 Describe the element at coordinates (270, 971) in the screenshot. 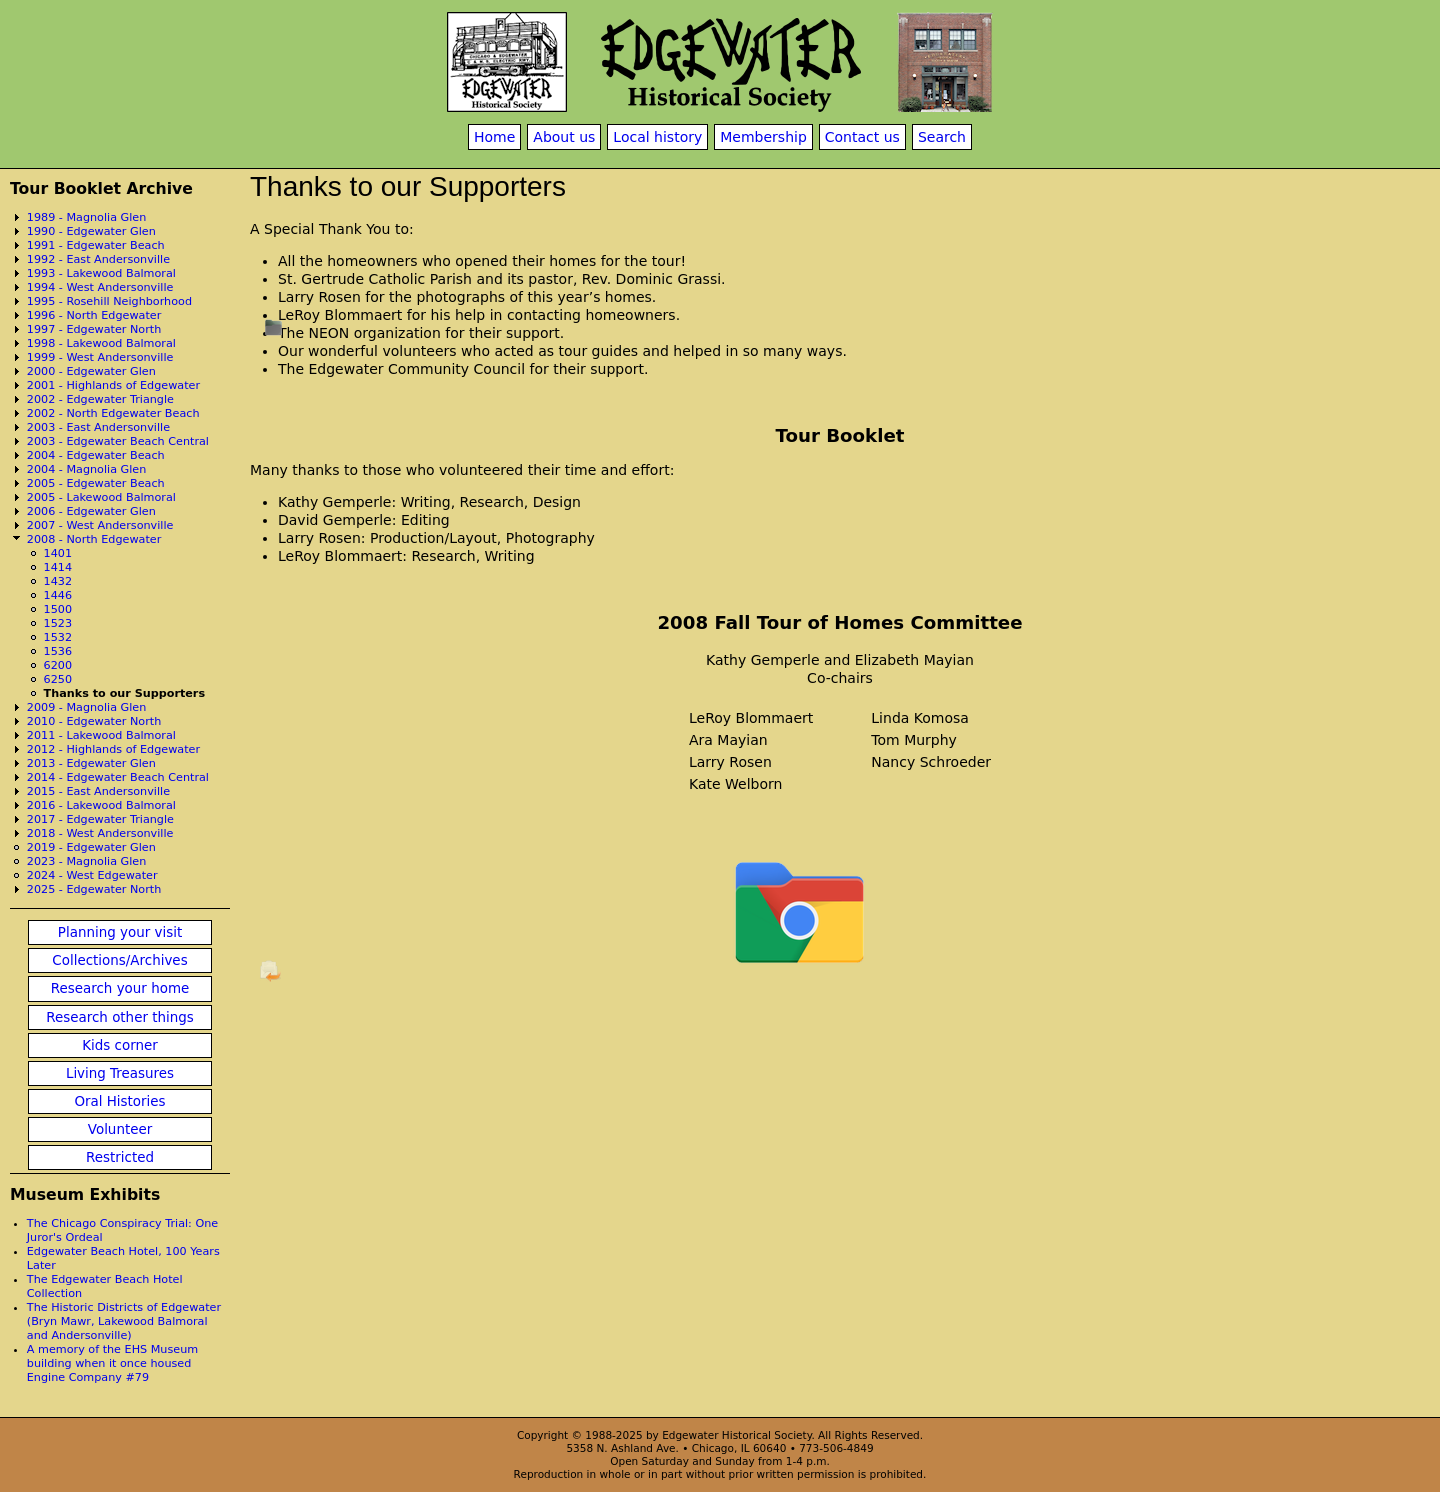

I see `indicates a replied email message` at that location.